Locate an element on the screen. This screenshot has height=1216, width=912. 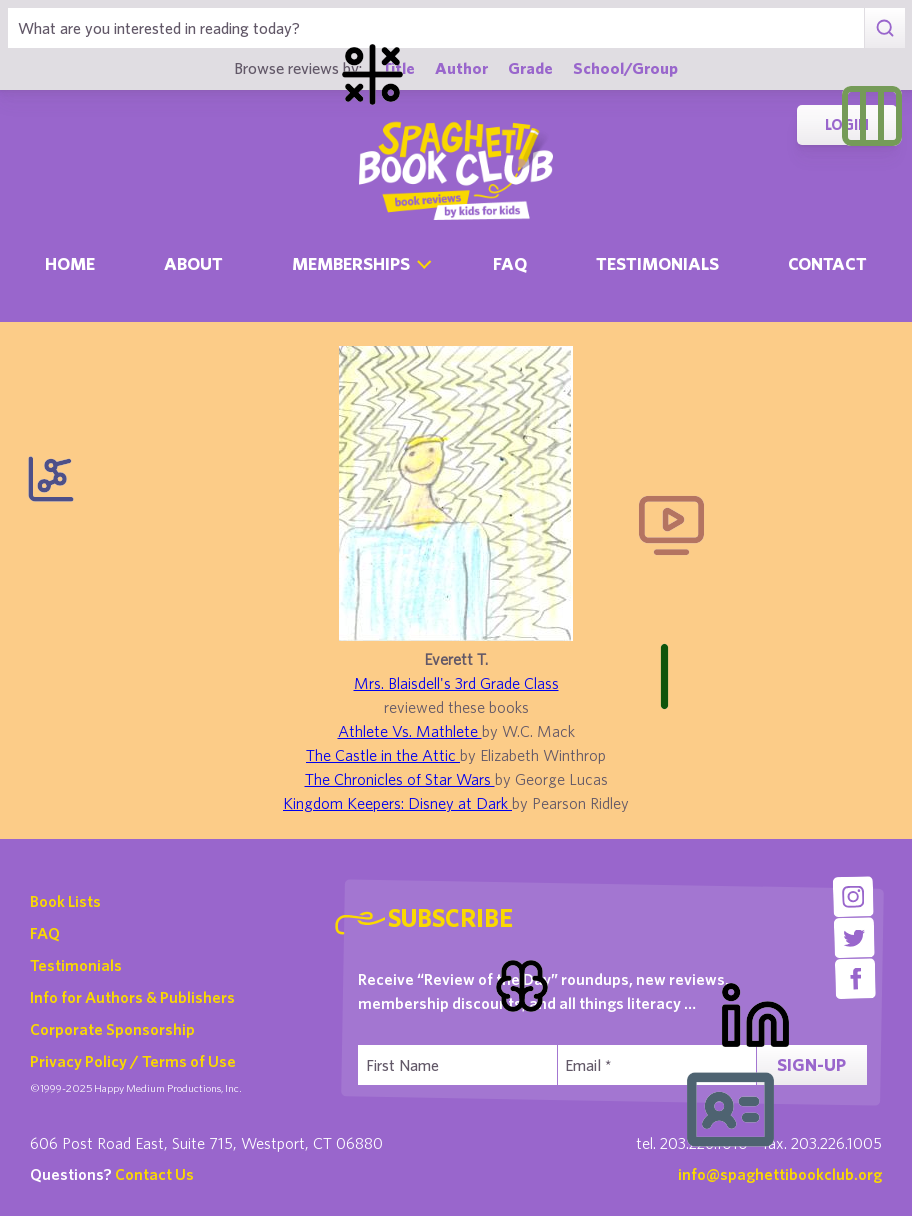
switch to three-column layout is located at coordinates (872, 116).